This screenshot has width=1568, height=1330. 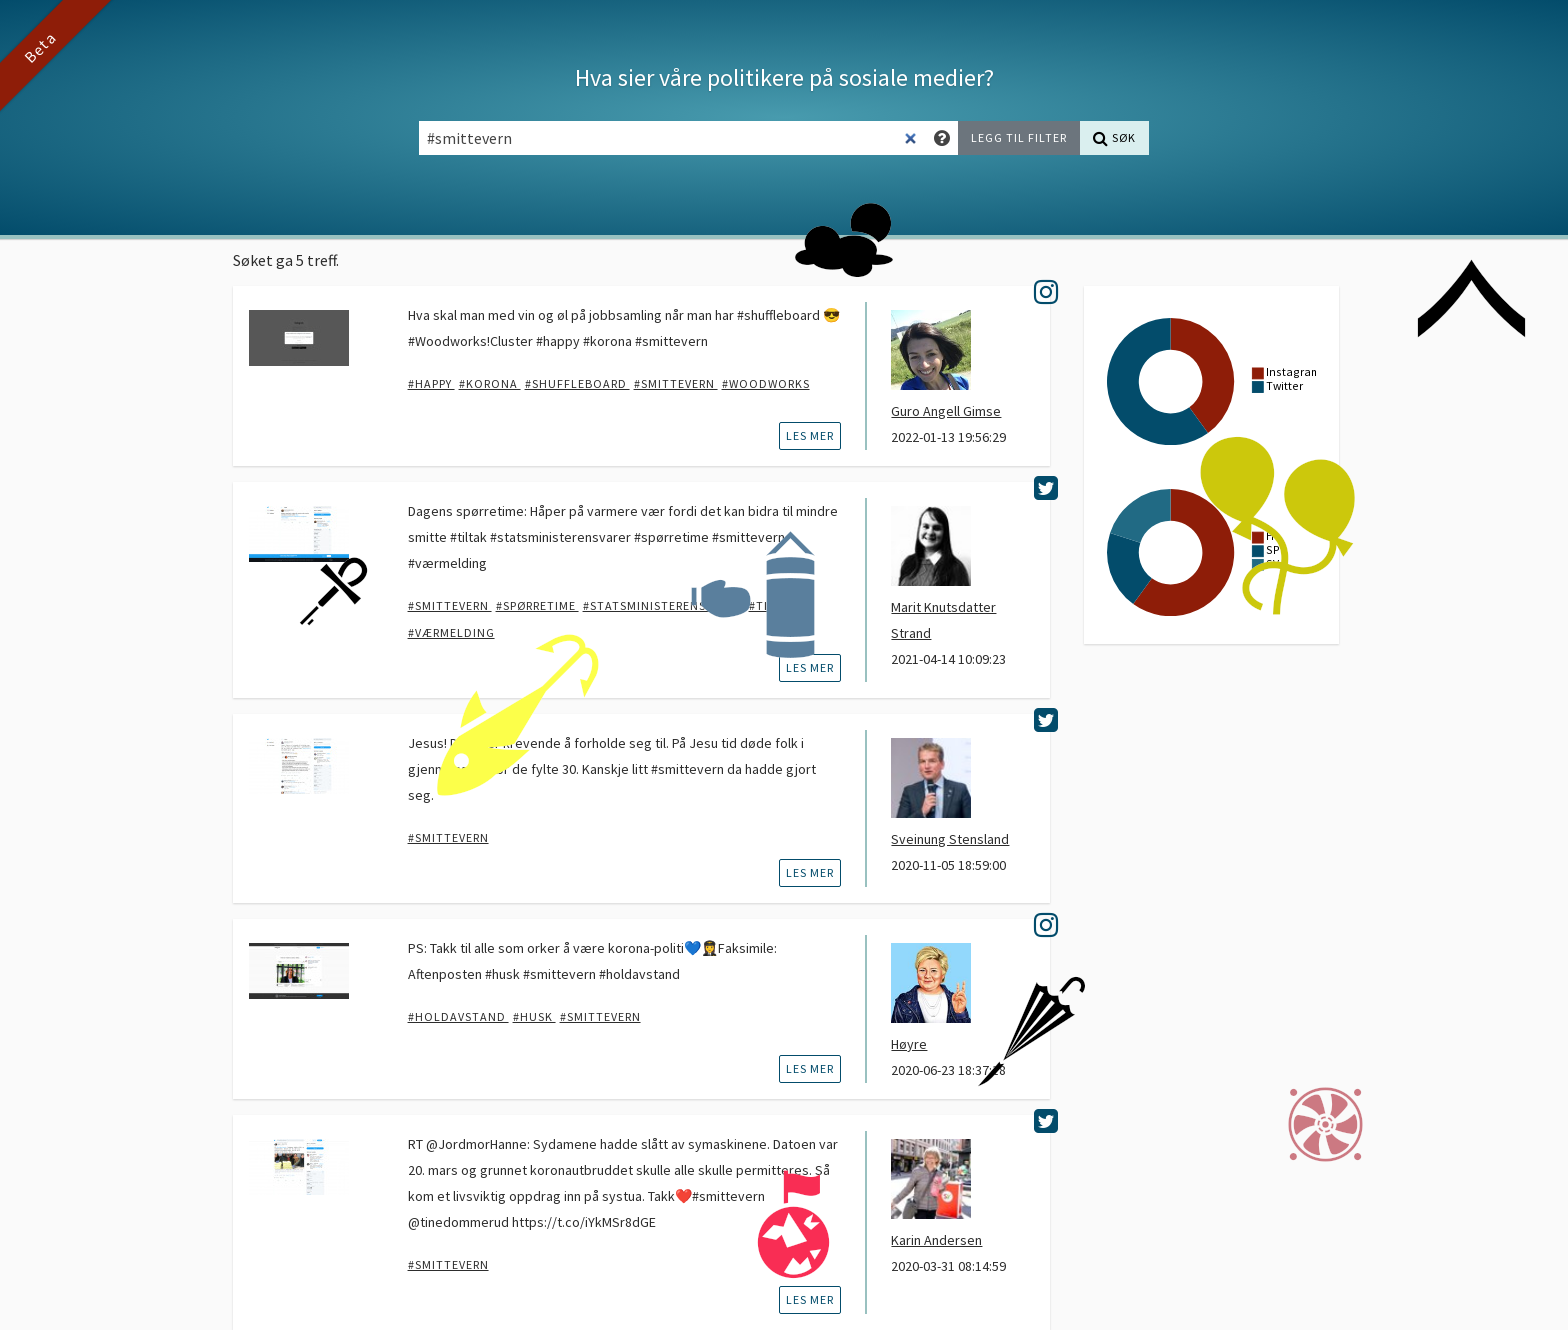 What do you see at coordinates (1275, 524) in the screenshot?
I see `indicates a celebration or party event` at bounding box center [1275, 524].